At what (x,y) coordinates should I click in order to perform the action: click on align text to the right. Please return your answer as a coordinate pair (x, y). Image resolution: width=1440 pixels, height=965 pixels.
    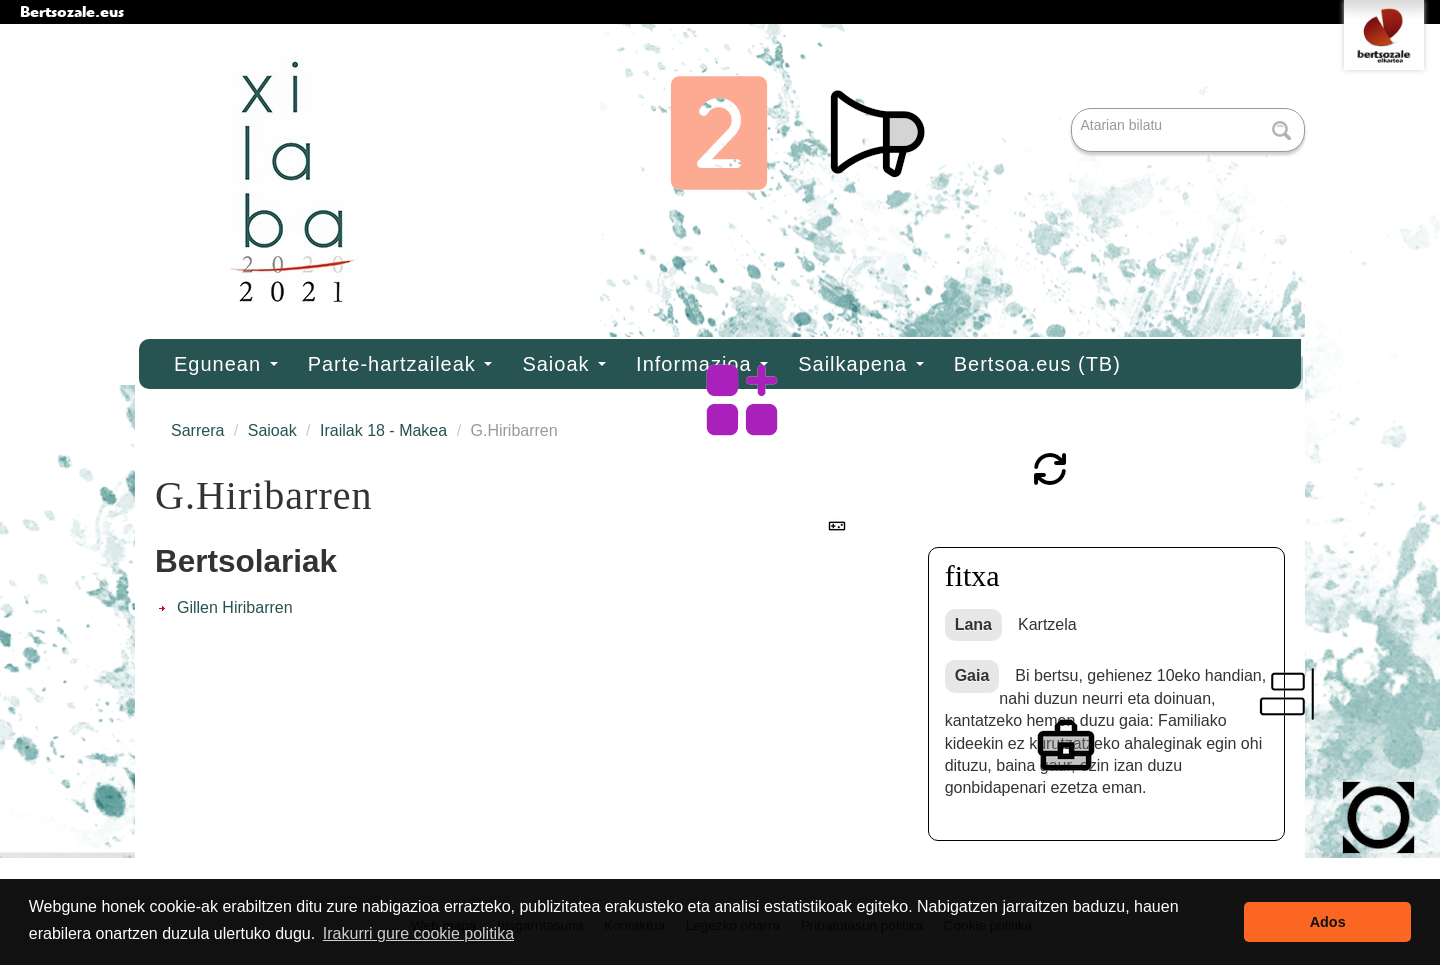
    Looking at the image, I should click on (1288, 694).